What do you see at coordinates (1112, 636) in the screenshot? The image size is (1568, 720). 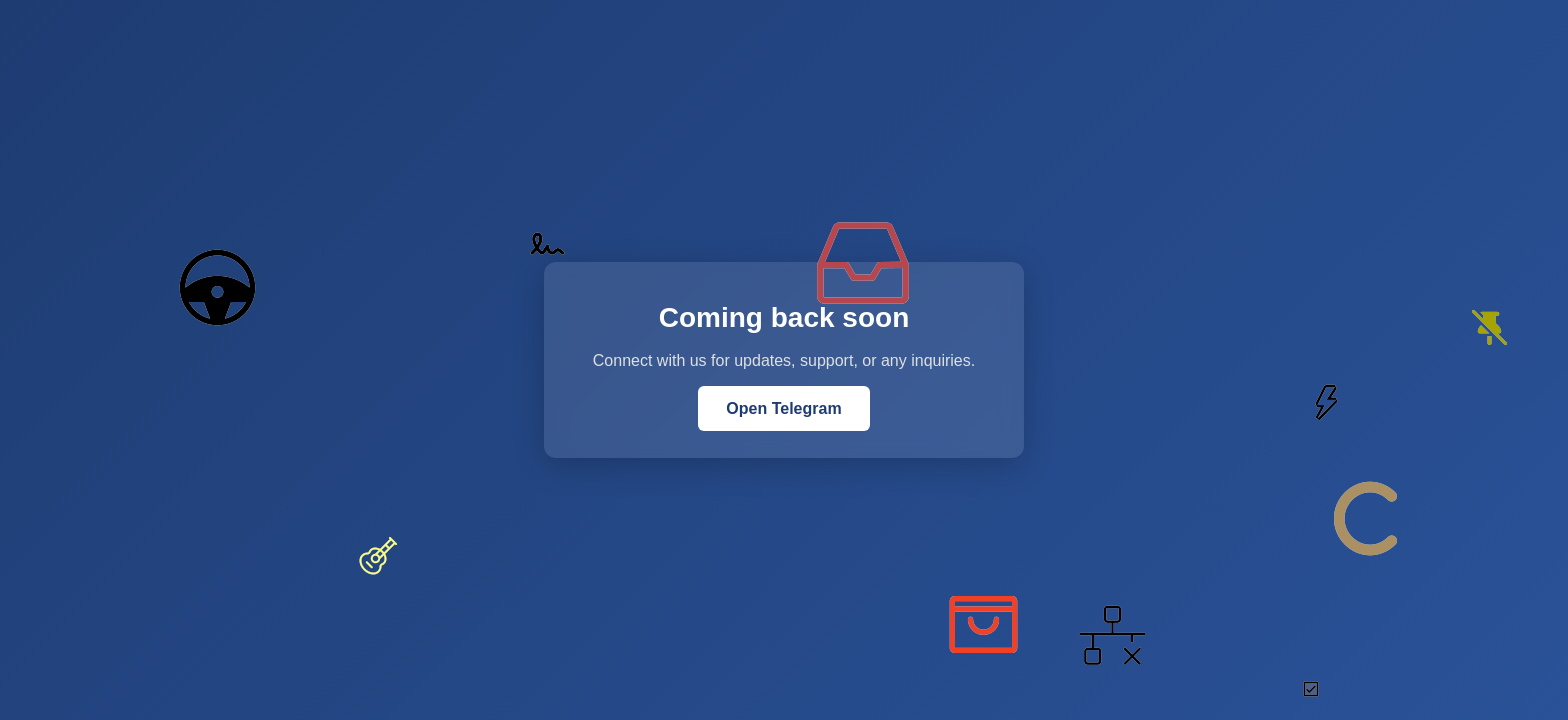 I see `network connection failed or unavailable` at bounding box center [1112, 636].